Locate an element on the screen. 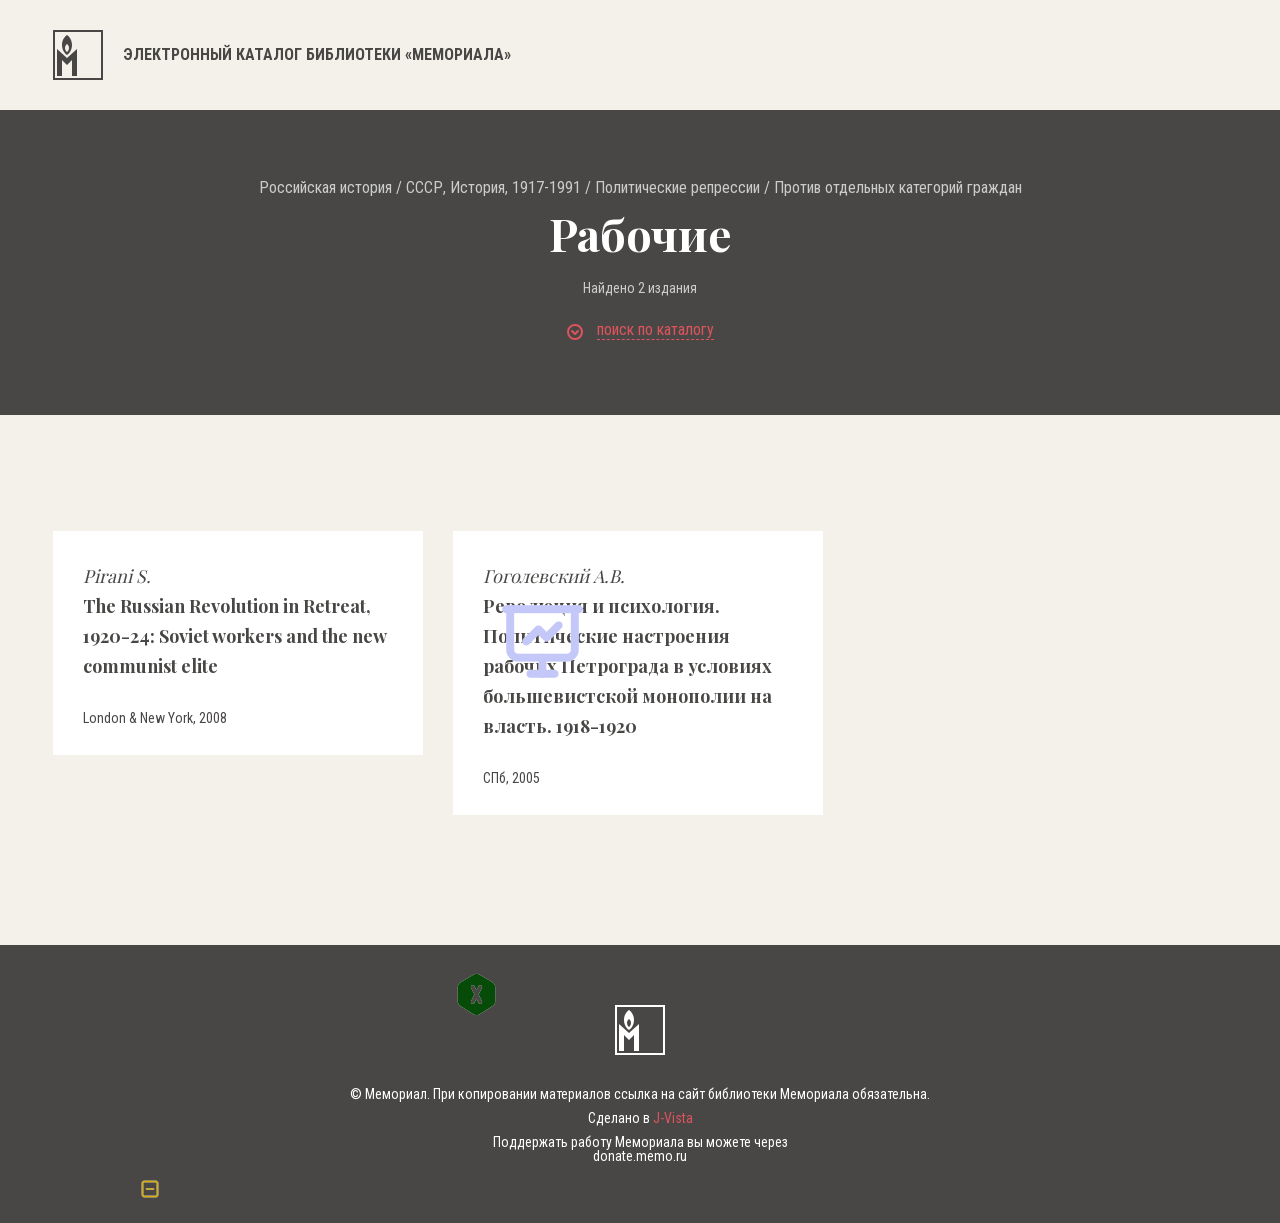 The width and height of the screenshot is (1280, 1223). start or view a presentation is located at coordinates (542, 641).